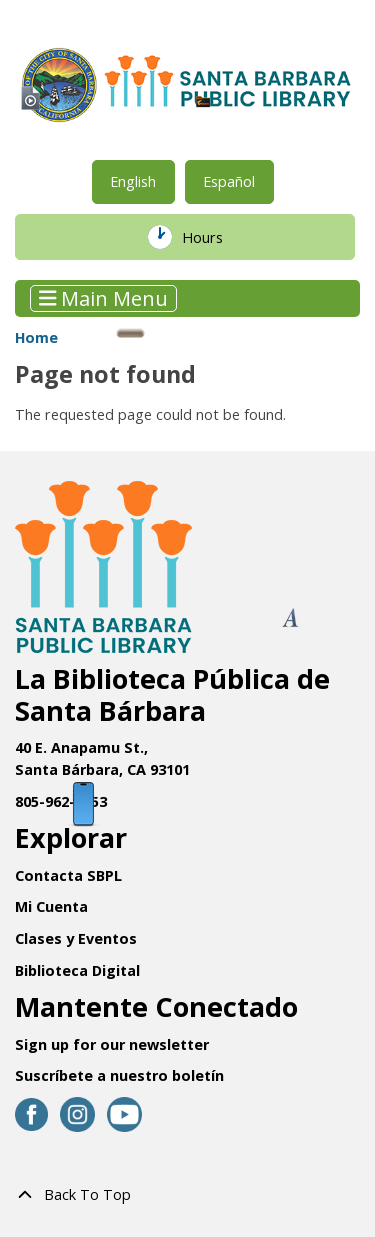 Image resolution: width=375 pixels, height=1237 pixels. I want to click on access font settings and typography preferences, so click(290, 617).